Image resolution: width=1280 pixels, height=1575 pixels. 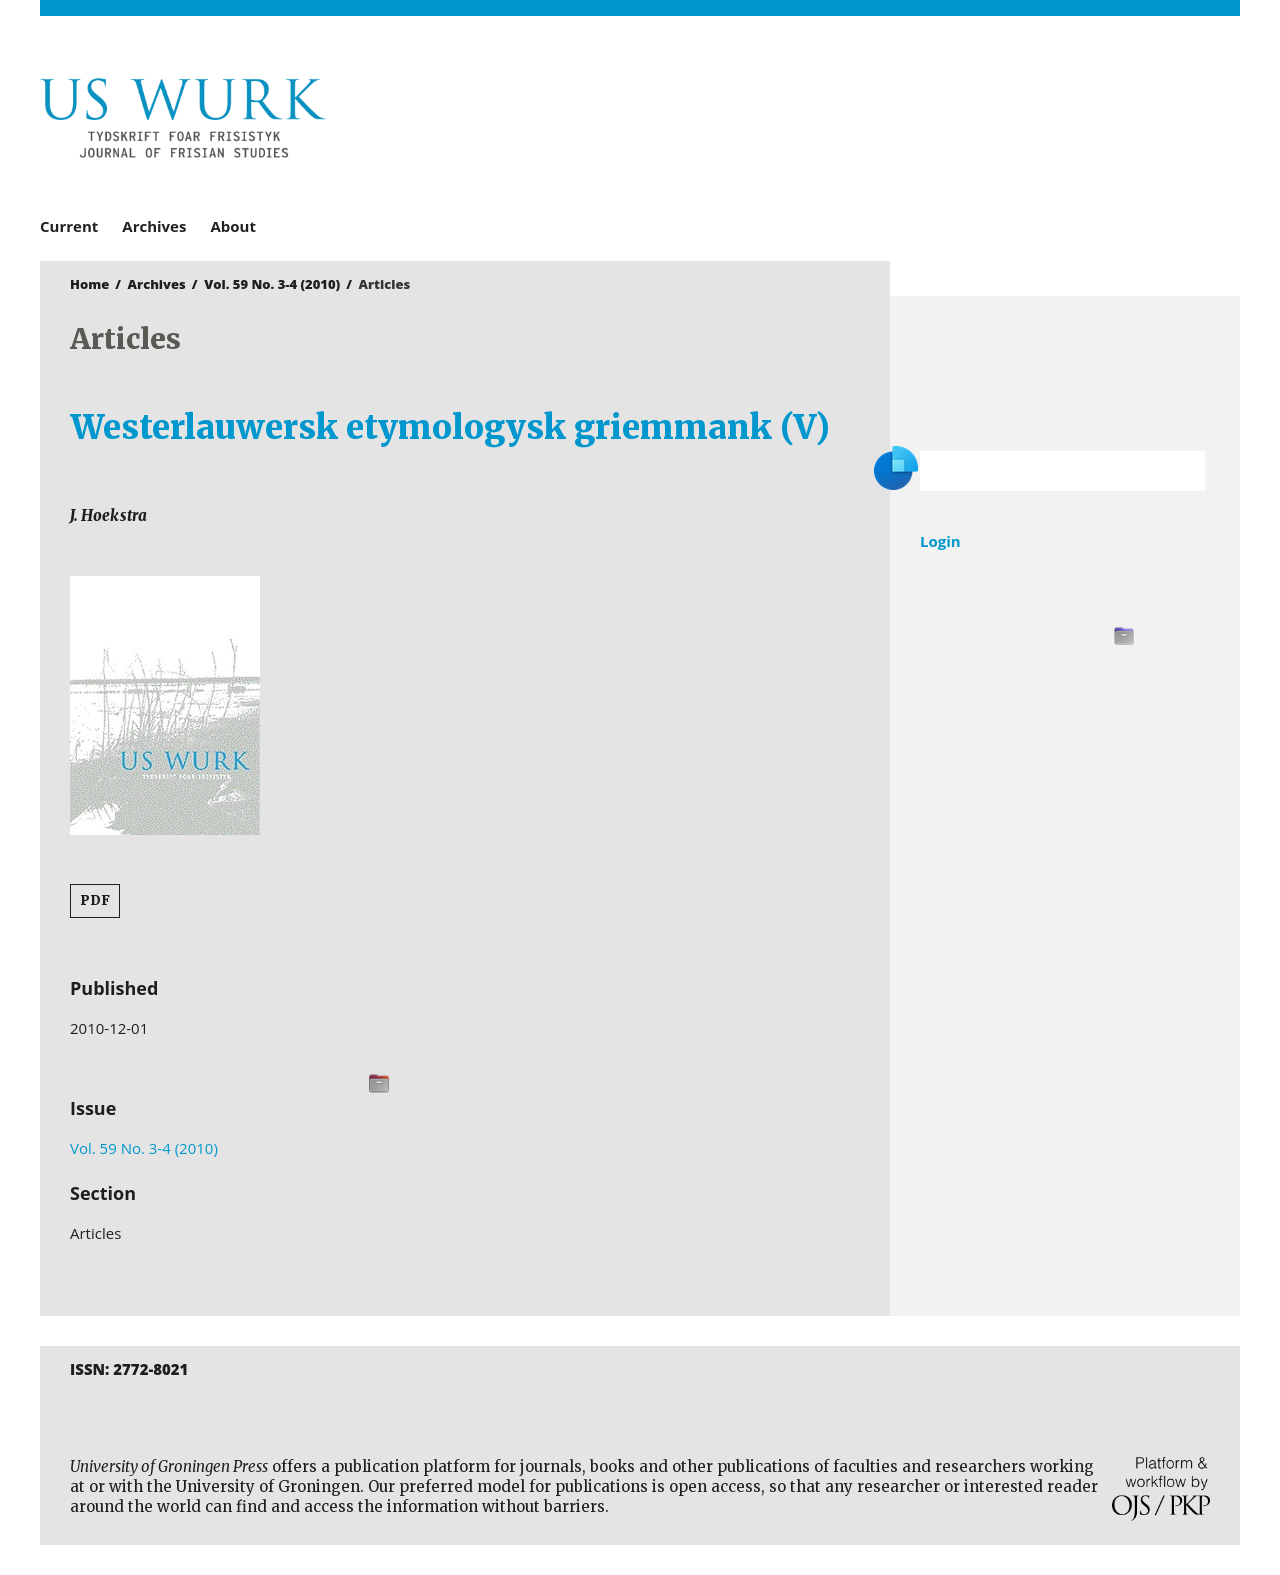 What do you see at coordinates (896, 468) in the screenshot?
I see `open the sales app` at bounding box center [896, 468].